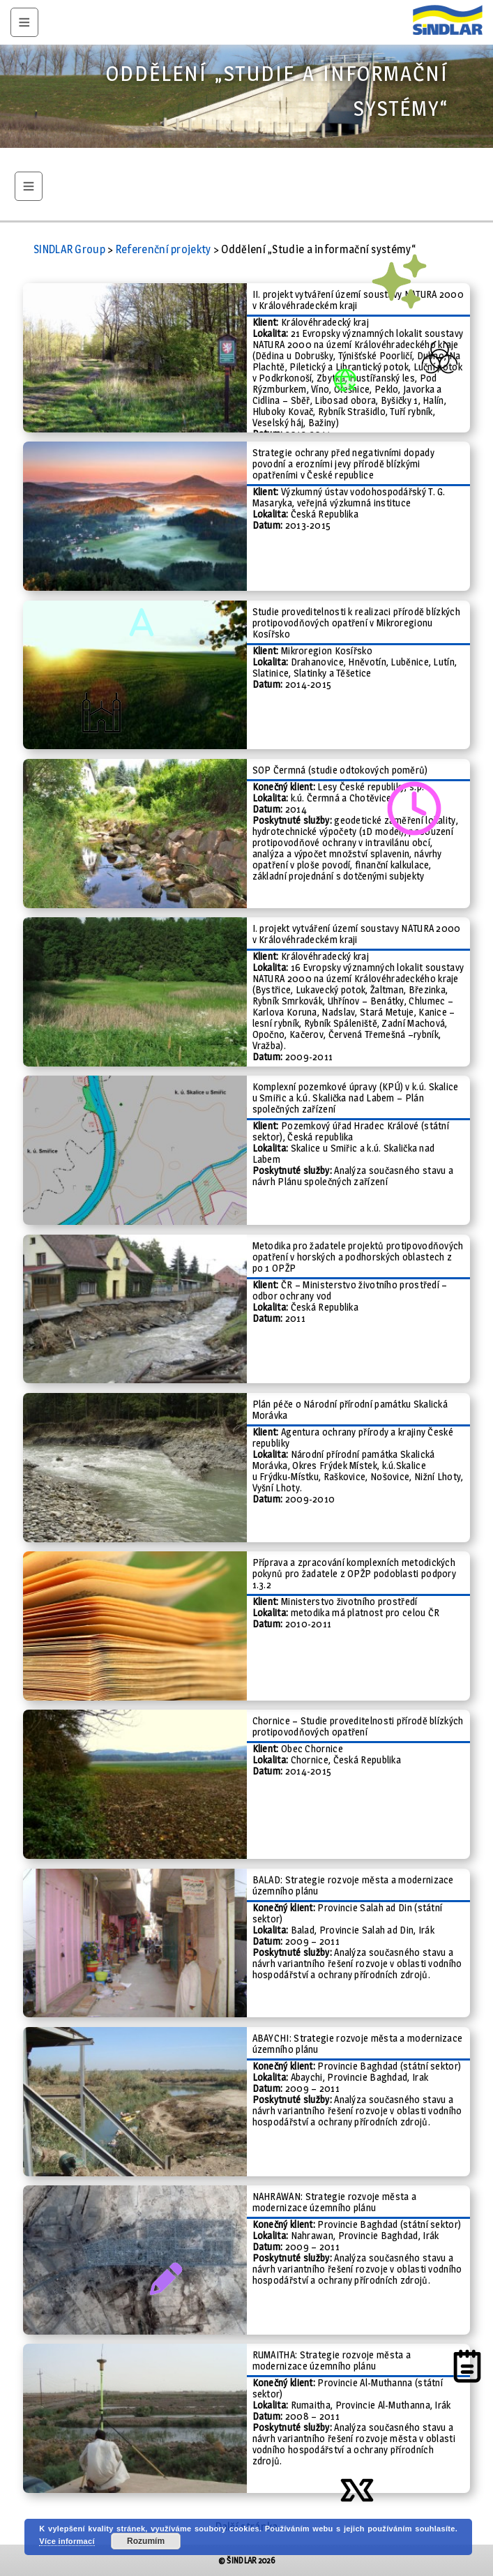 The width and height of the screenshot is (493, 2576). Describe the element at coordinates (414, 808) in the screenshot. I see `view current time` at that location.